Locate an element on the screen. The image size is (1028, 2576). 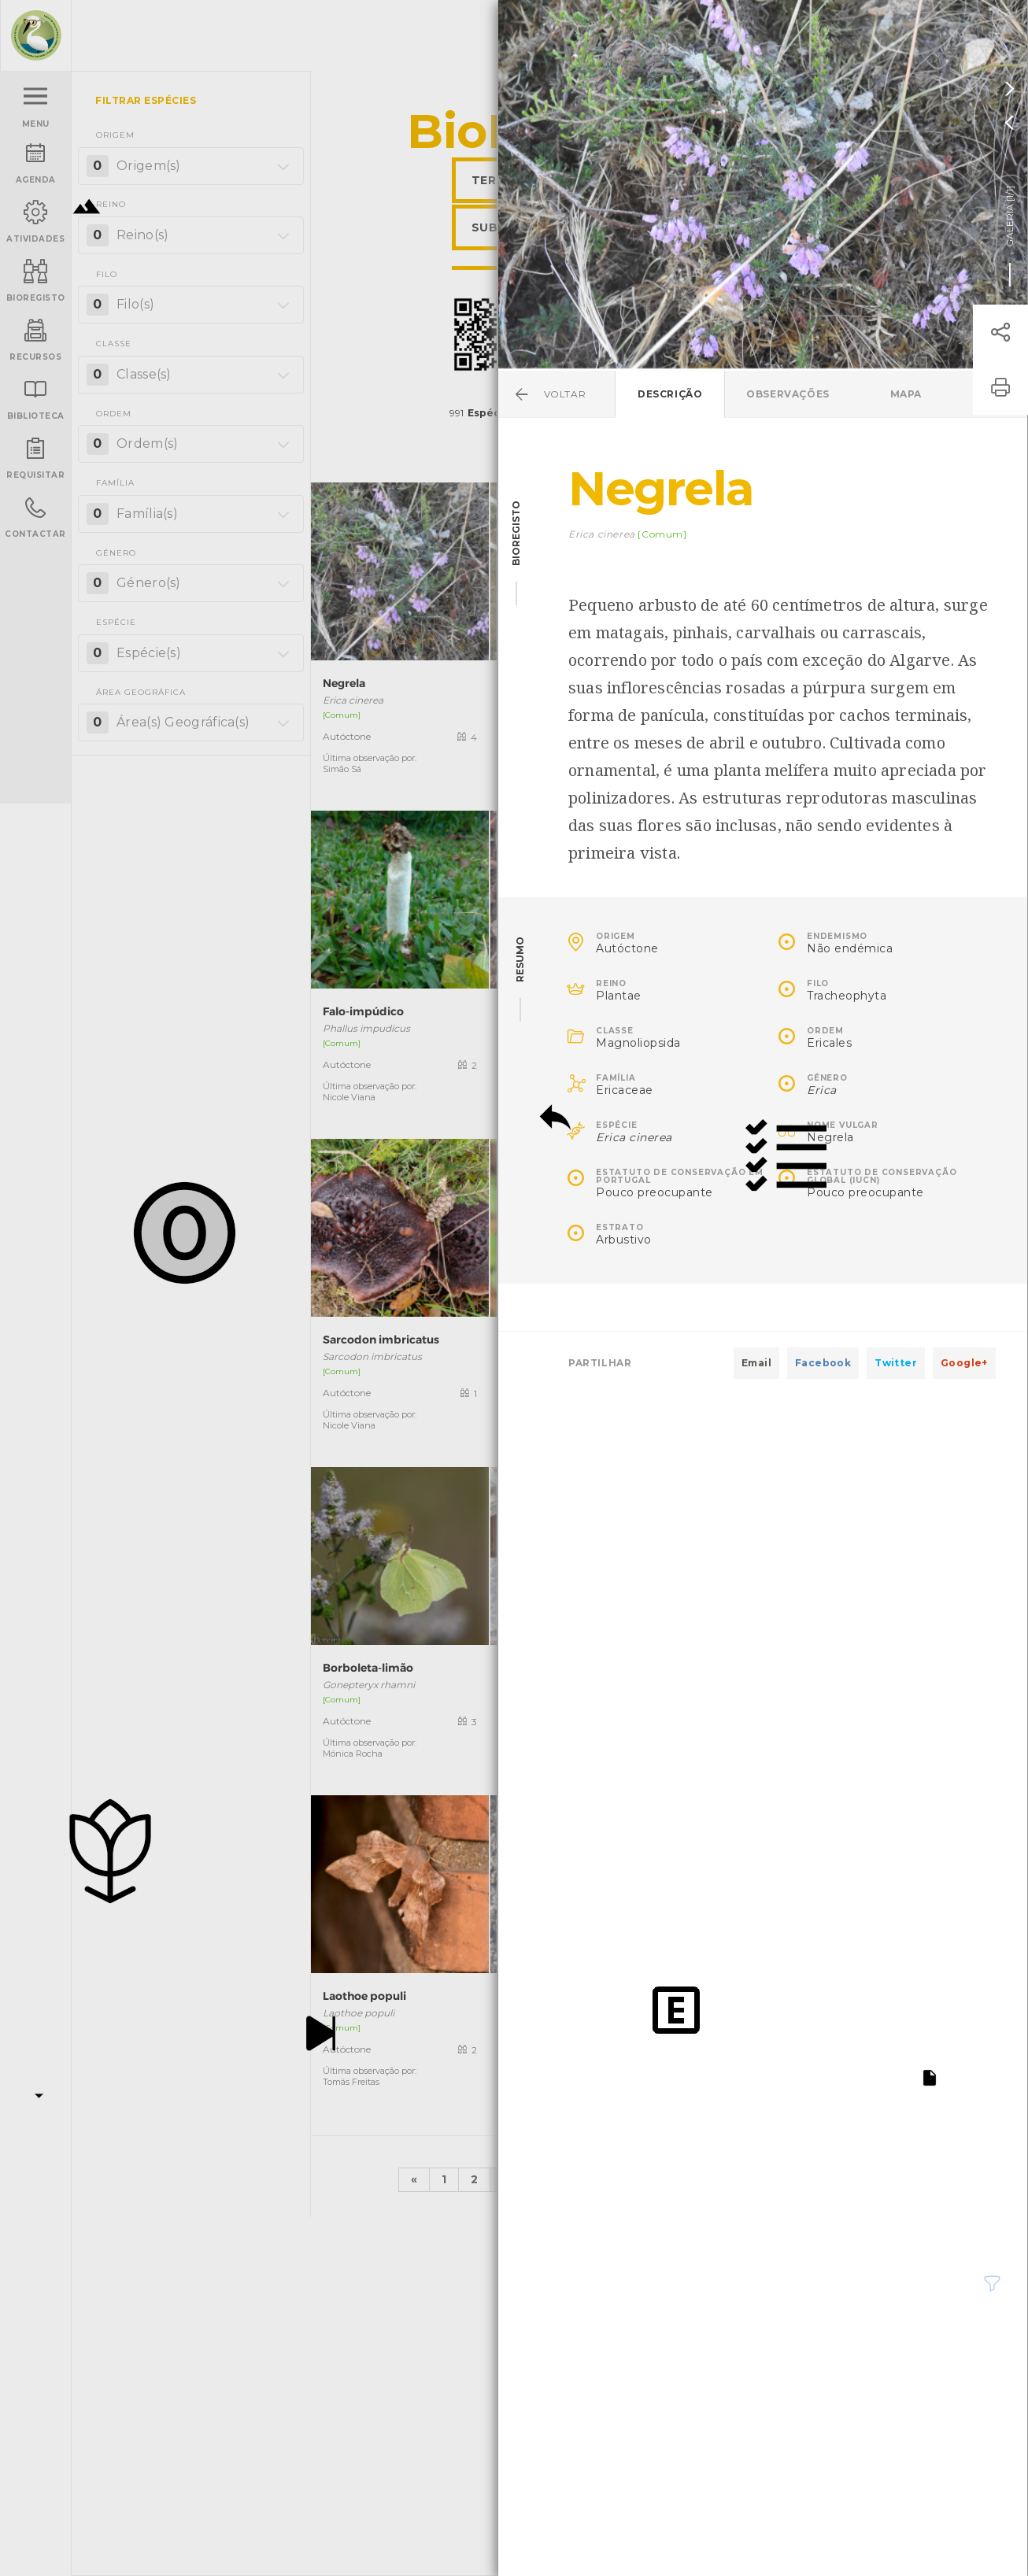
indicates explicit content warning is located at coordinates (676, 2010).